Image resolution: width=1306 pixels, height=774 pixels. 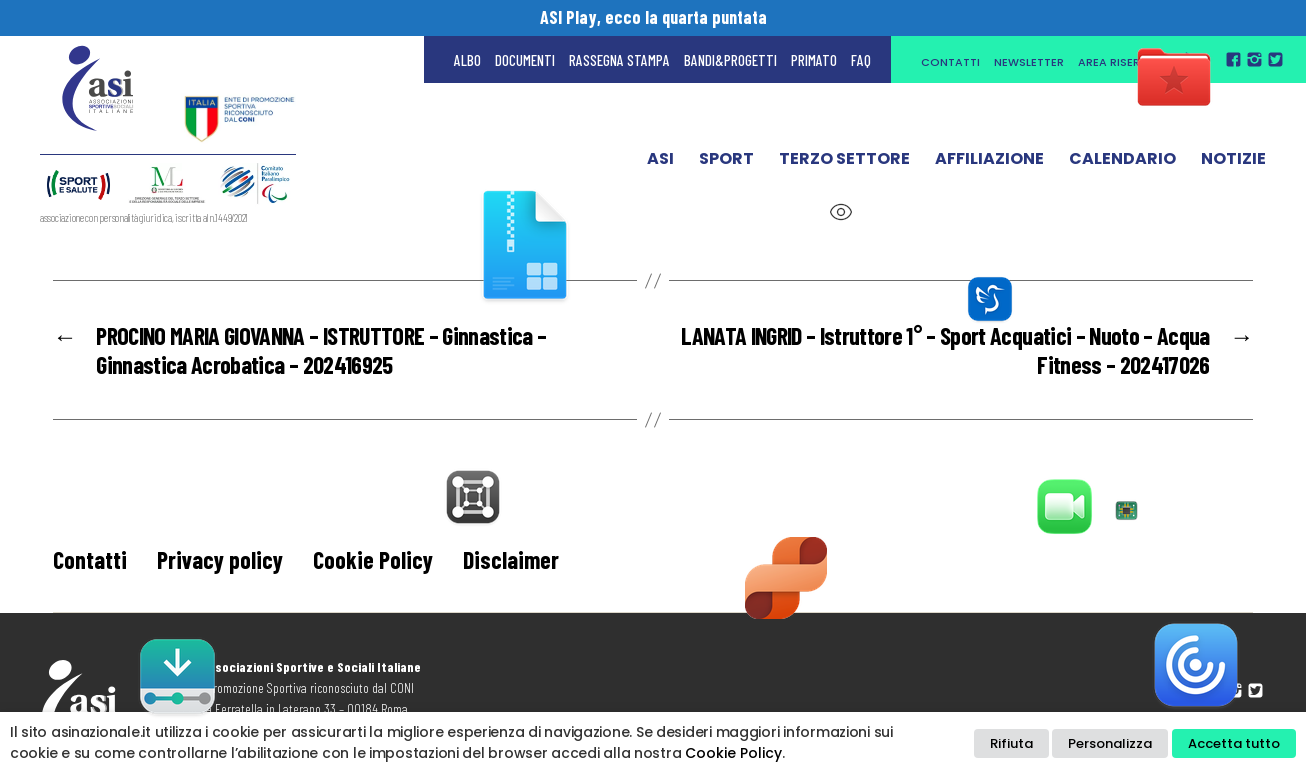 What do you see at coordinates (473, 497) in the screenshot?
I see `open gnome boxes virtual machine manager` at bounding box center [473, 497].